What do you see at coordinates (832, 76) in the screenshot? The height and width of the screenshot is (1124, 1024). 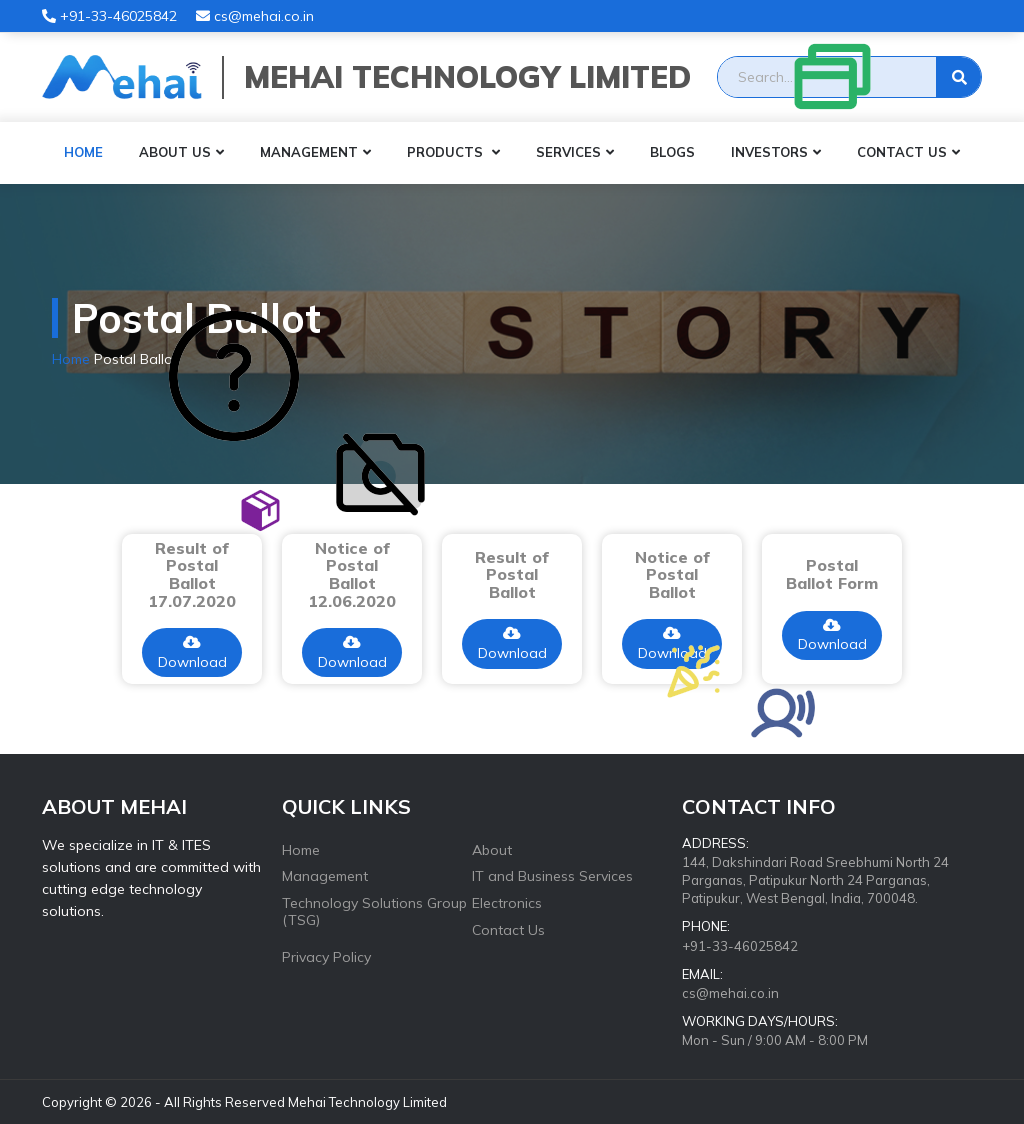 I see `view open browser windows` at bounding box center [832, 76].